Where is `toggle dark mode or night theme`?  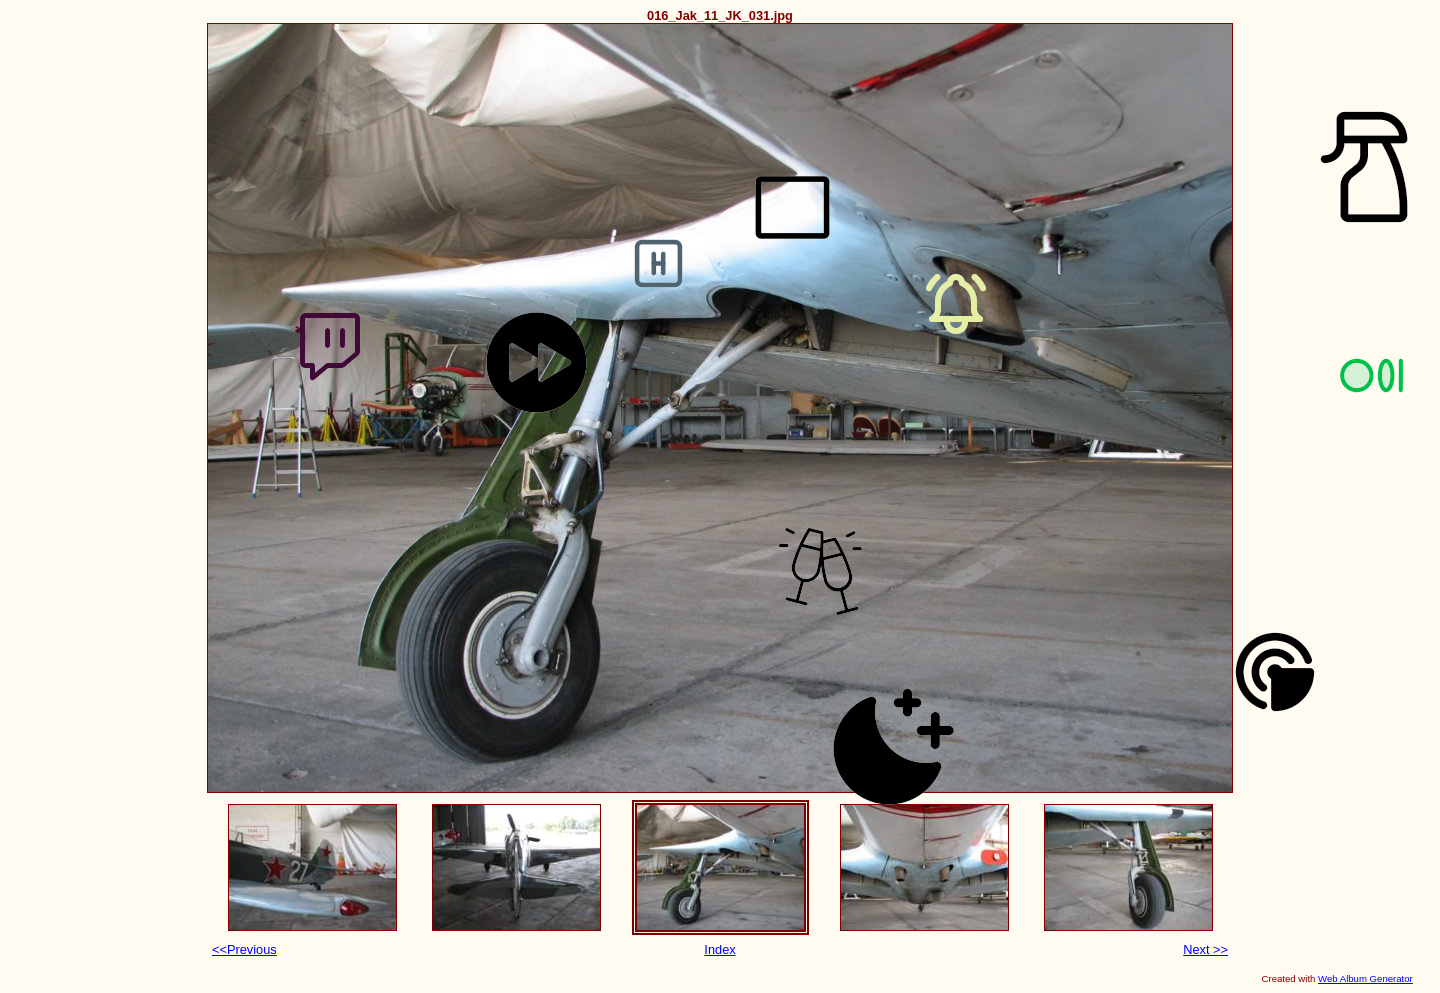 toggle dark mode or night theme is located at coordinates (889, 749).